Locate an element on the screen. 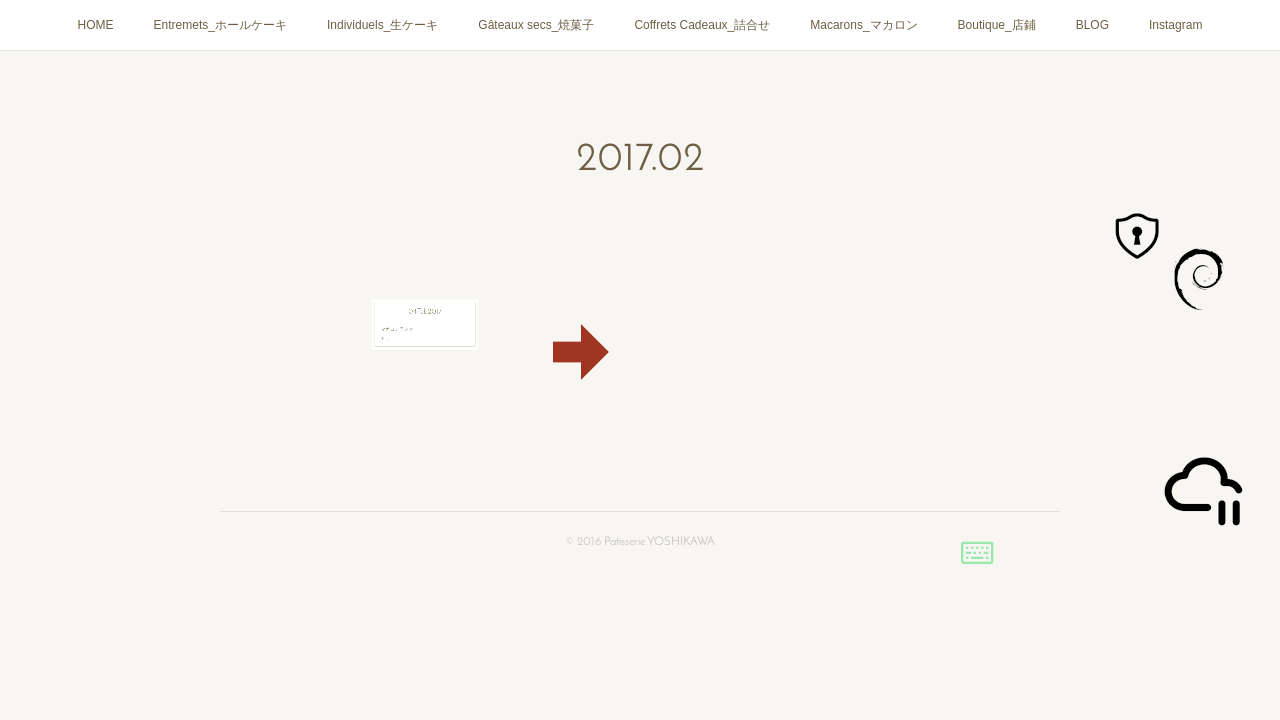 This screenshot has height=720, width=1280. open a debian linux terminal session is located at coordinates (1205, 279).